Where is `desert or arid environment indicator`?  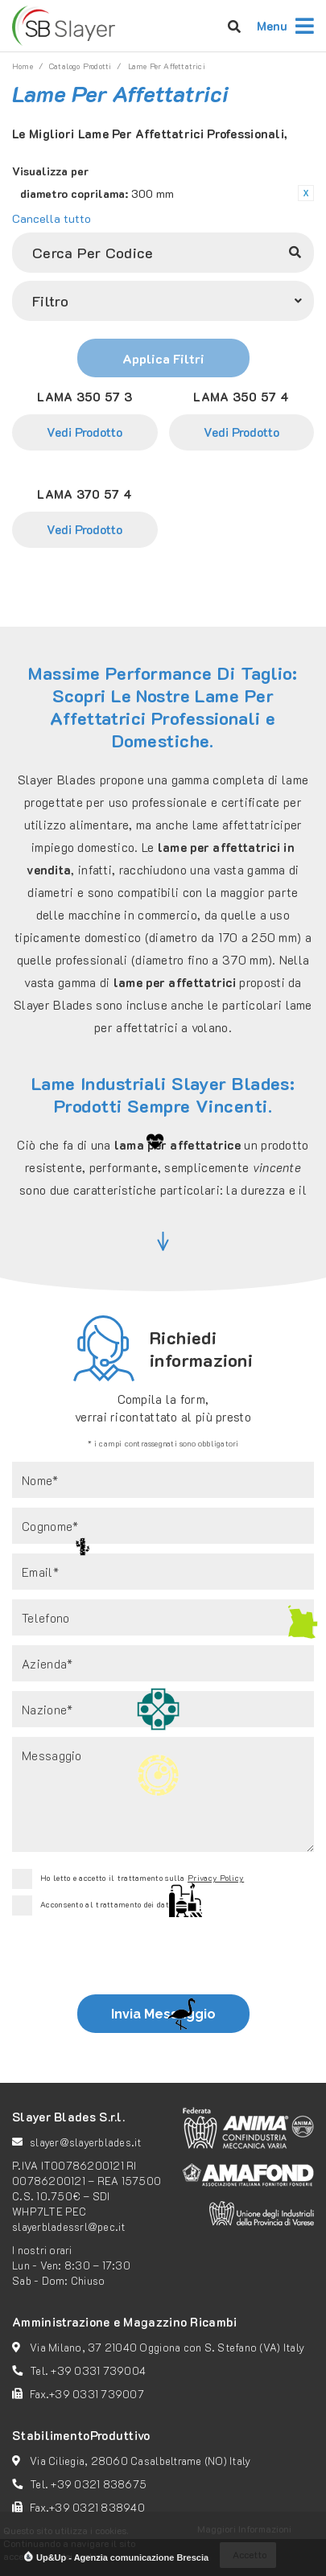
desert or arid environment indicator is located at coordinates (80, 1546).